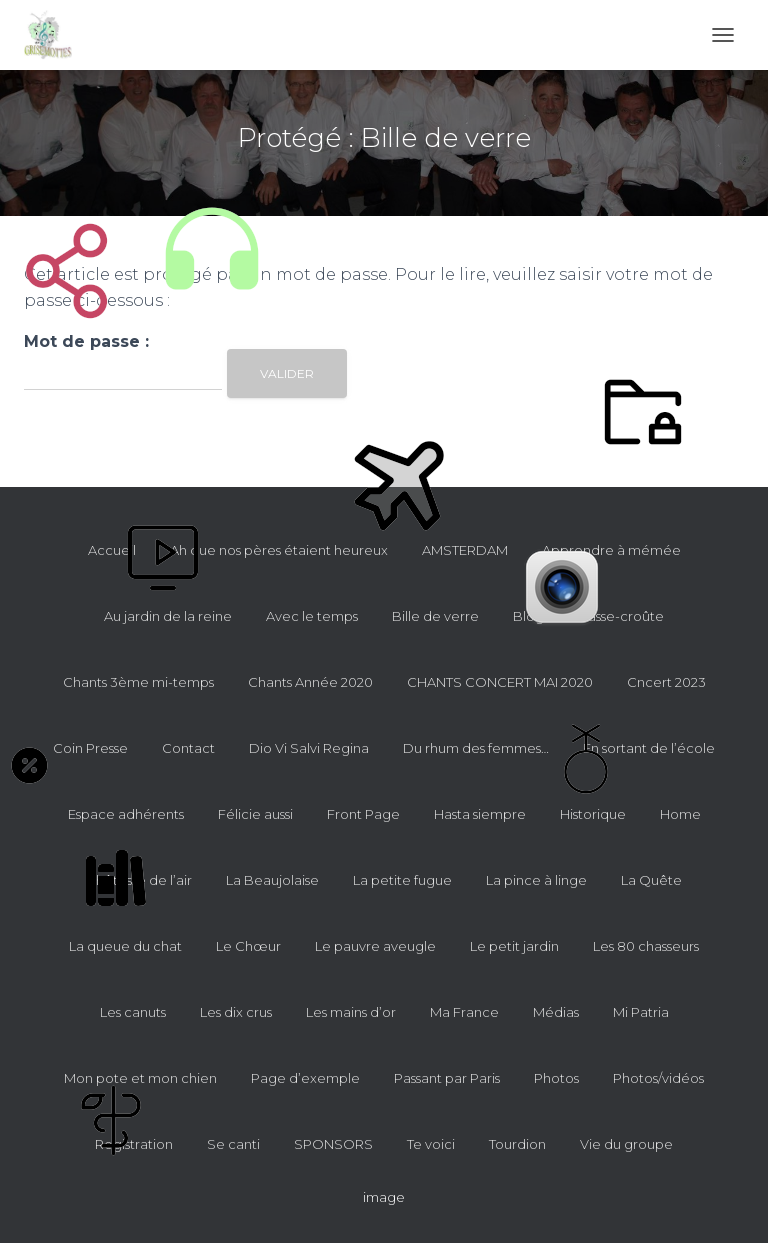 The height and width of the screenshot is (1243, 768). I want to click on view available discounts or promotions, so click(29, 765).